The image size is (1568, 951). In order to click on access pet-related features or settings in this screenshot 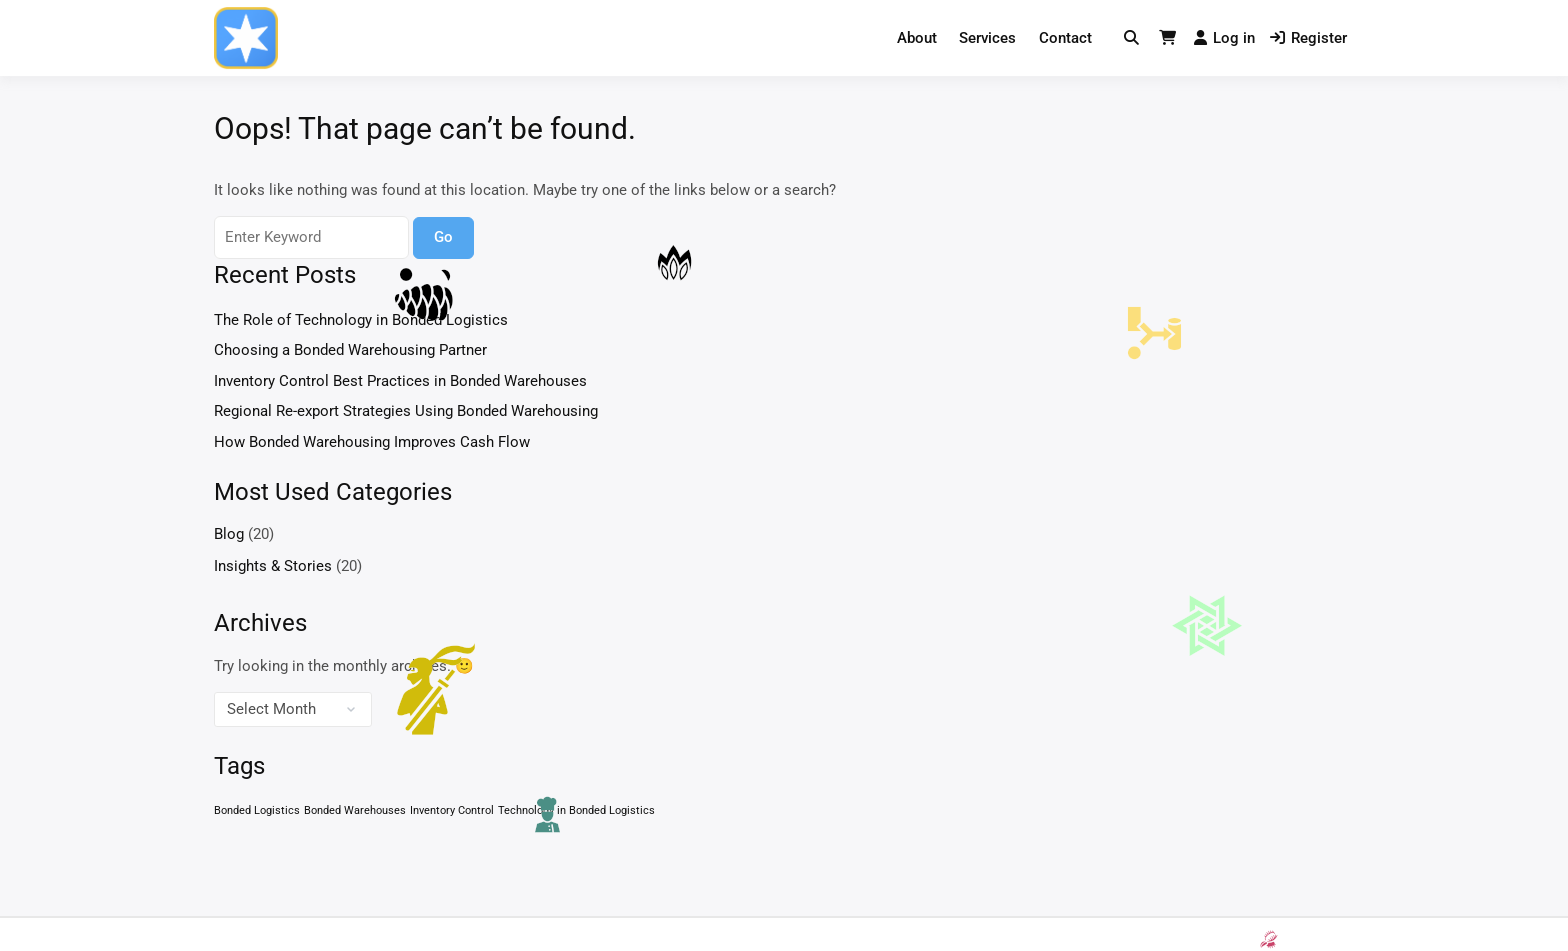, I will do `click(674, 262)`.